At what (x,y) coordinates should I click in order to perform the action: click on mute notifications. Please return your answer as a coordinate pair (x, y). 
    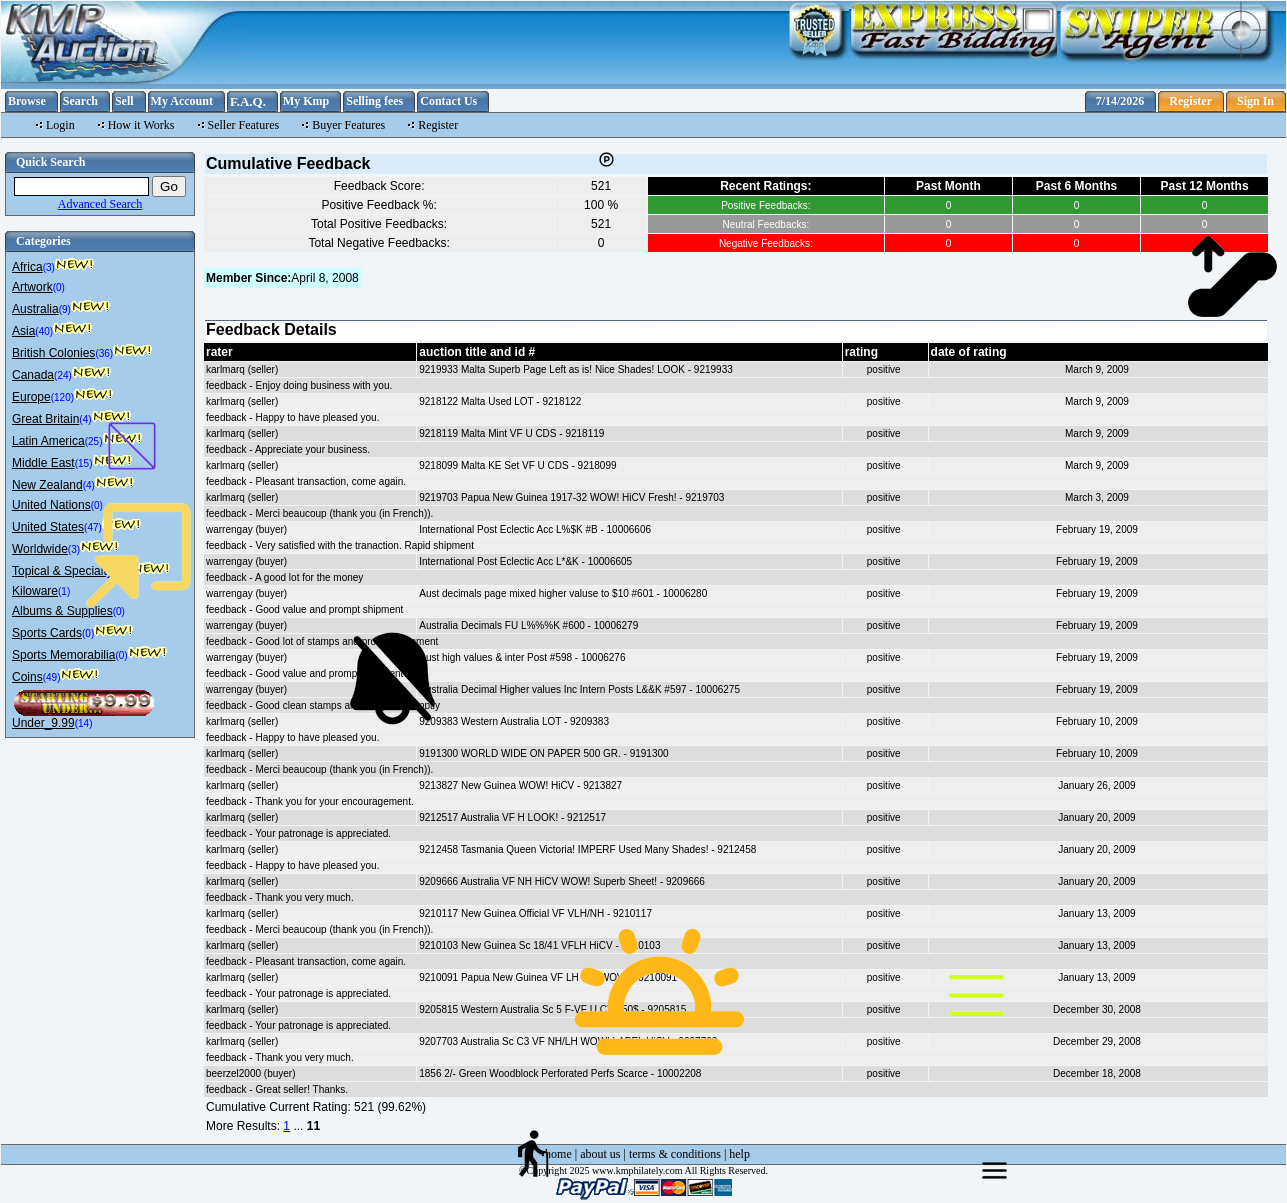
    Looking at the image, I should click on (392, 678).